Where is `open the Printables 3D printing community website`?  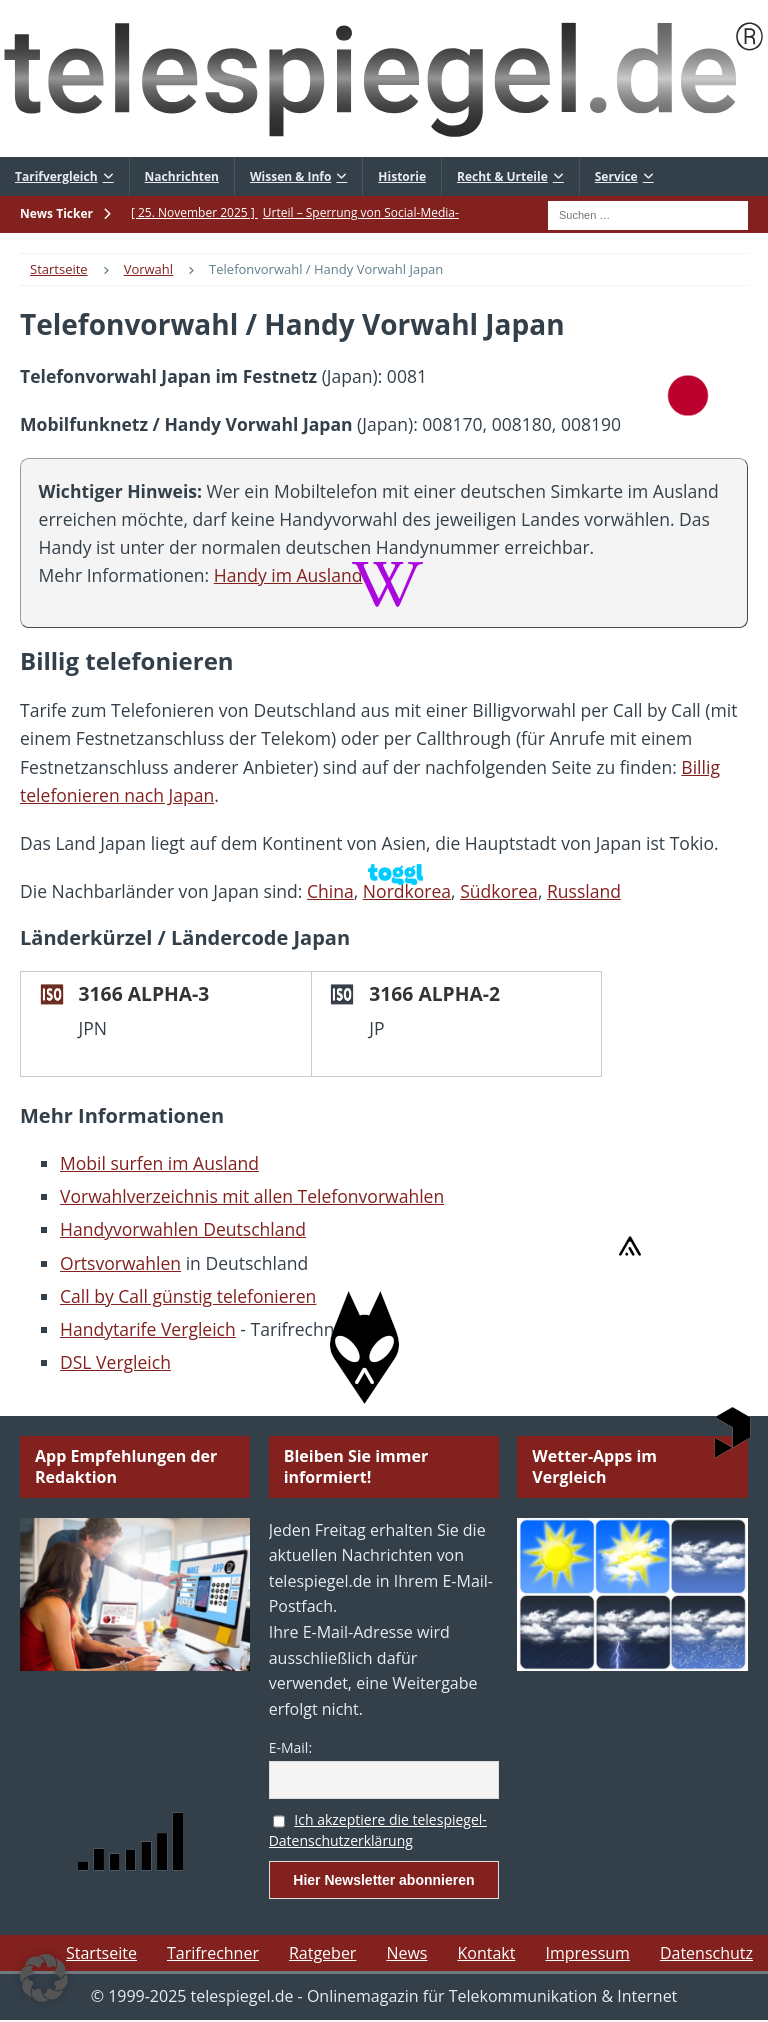
open the Printables 3D printing community website is located at coordinates (732, 1432).